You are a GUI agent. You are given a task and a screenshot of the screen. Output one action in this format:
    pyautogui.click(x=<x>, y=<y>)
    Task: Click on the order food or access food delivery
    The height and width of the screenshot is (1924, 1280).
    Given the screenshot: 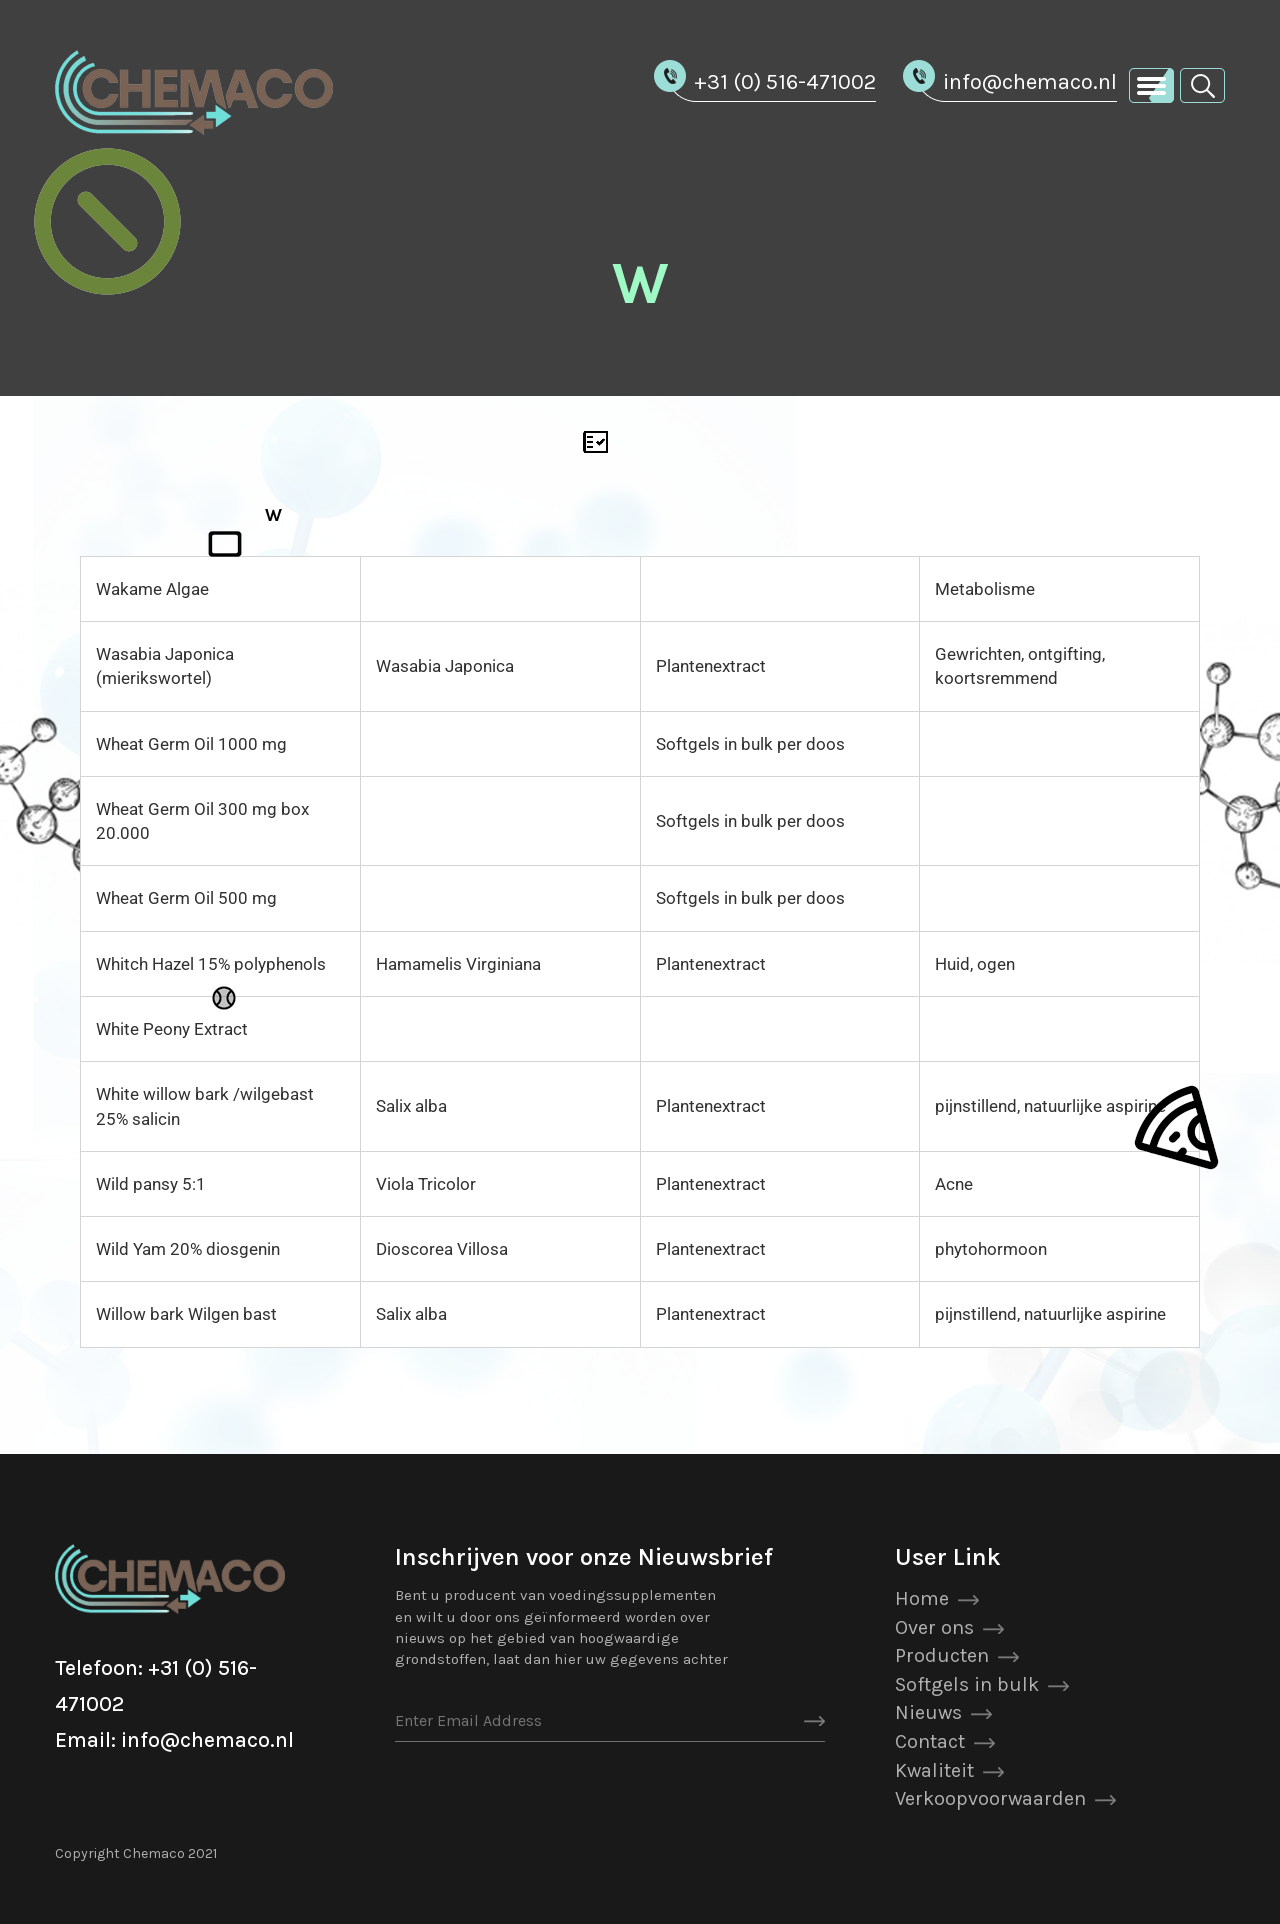 What is the action you would take?
    pyautogui.click(x=1176, y=1127)
    